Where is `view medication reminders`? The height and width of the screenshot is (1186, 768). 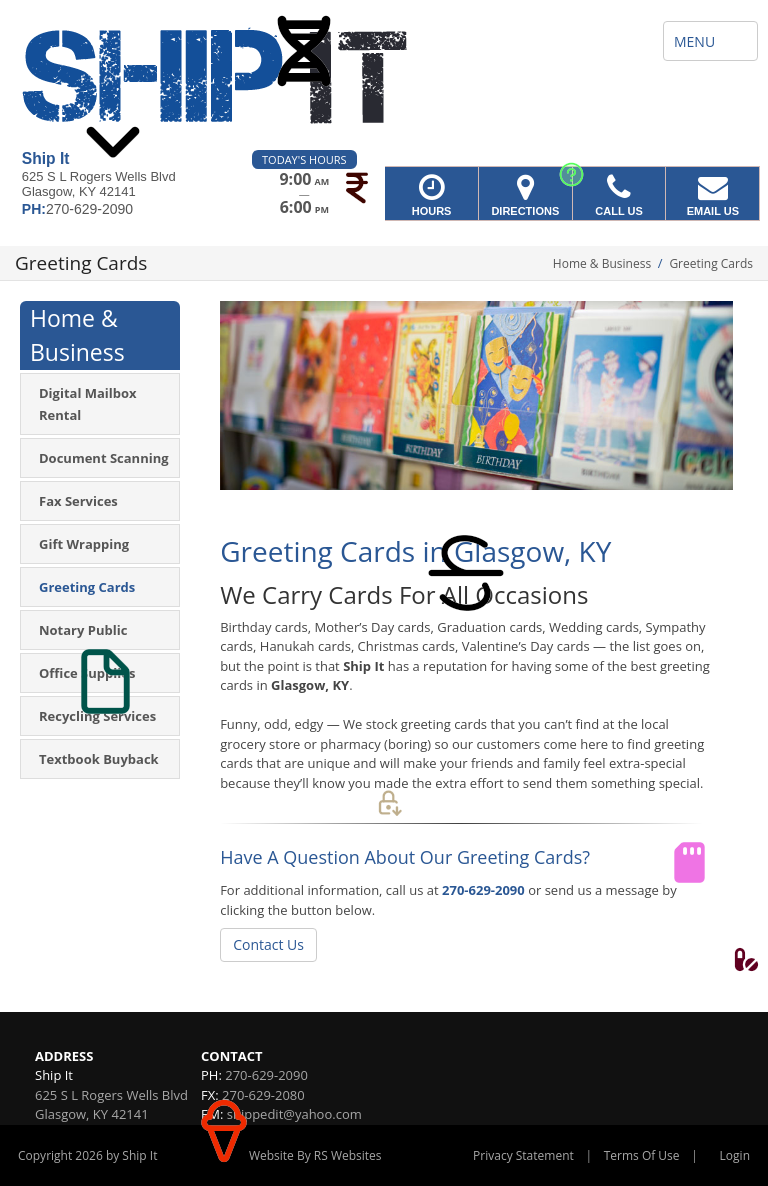
view medication reminders is located at coordinates (746, 959).